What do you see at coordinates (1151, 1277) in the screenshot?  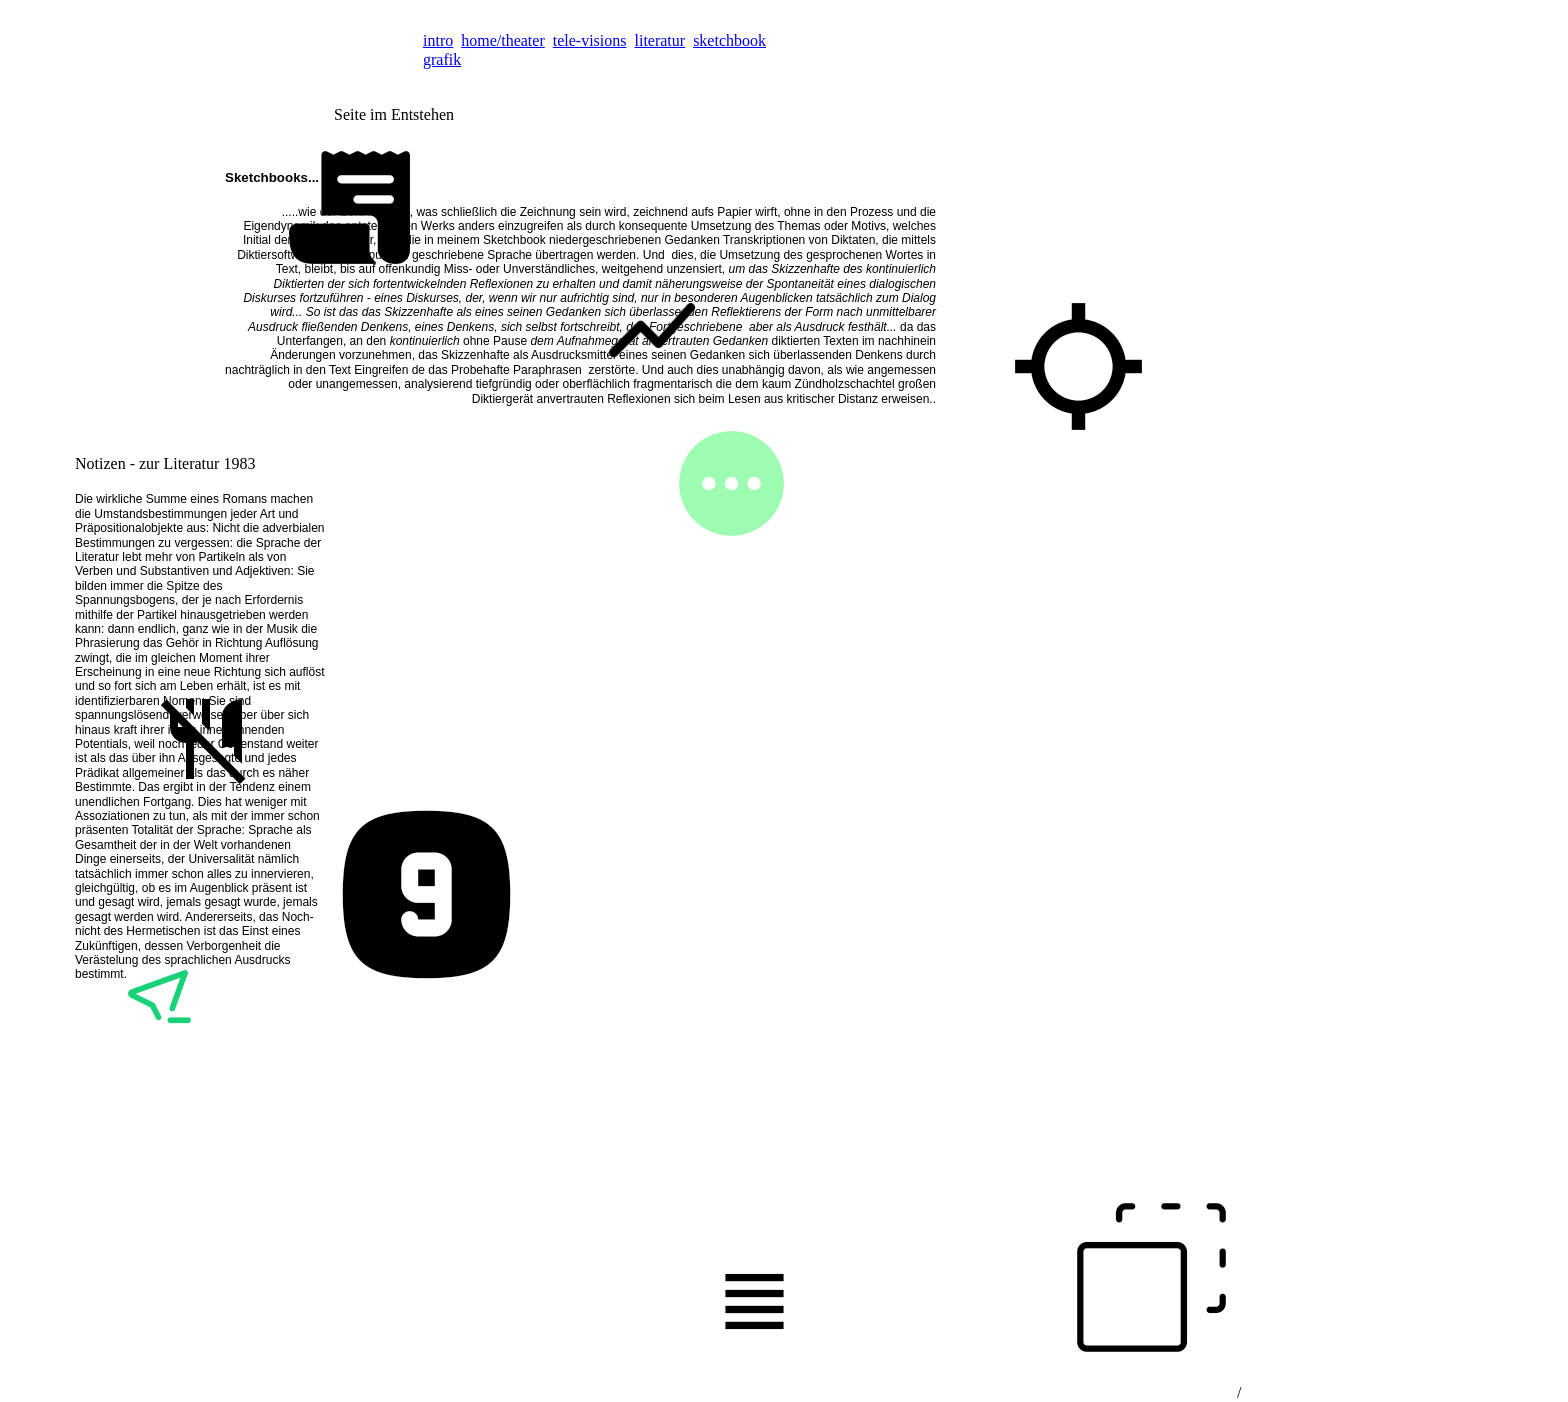 I see `send selection to background layer` at bounding box center [1151, 1277].